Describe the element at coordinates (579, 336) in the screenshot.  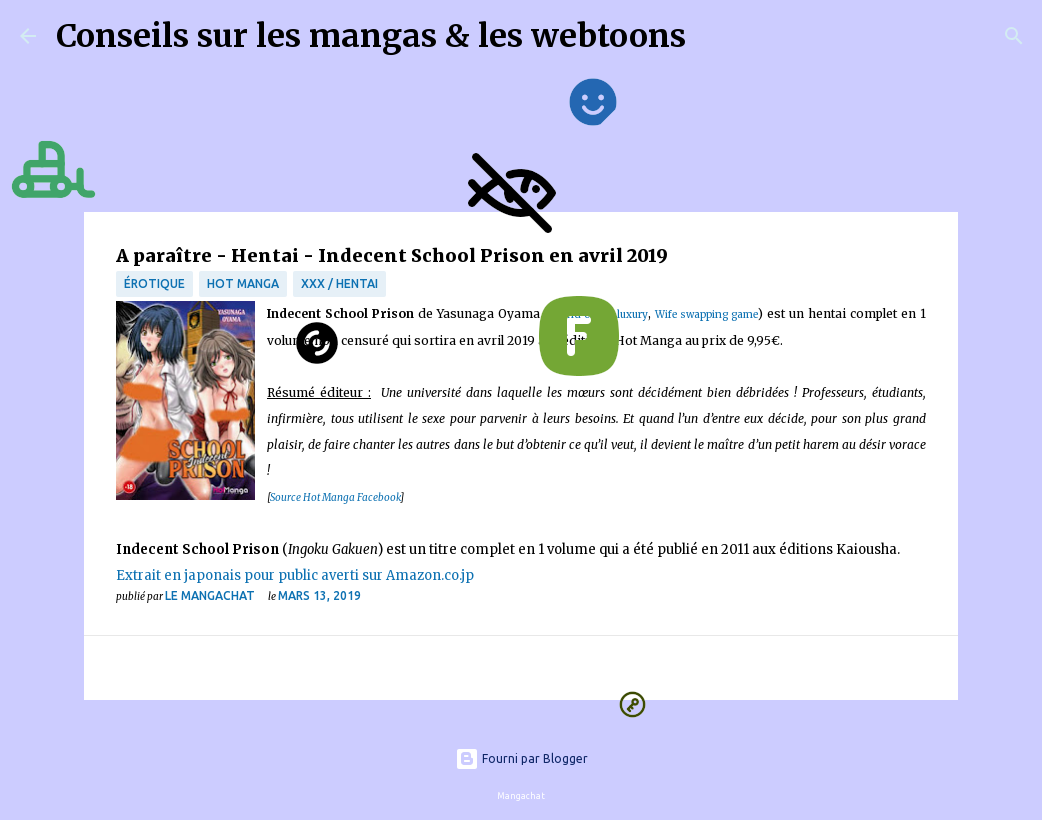
I see `facebook app or service integration` at that location.